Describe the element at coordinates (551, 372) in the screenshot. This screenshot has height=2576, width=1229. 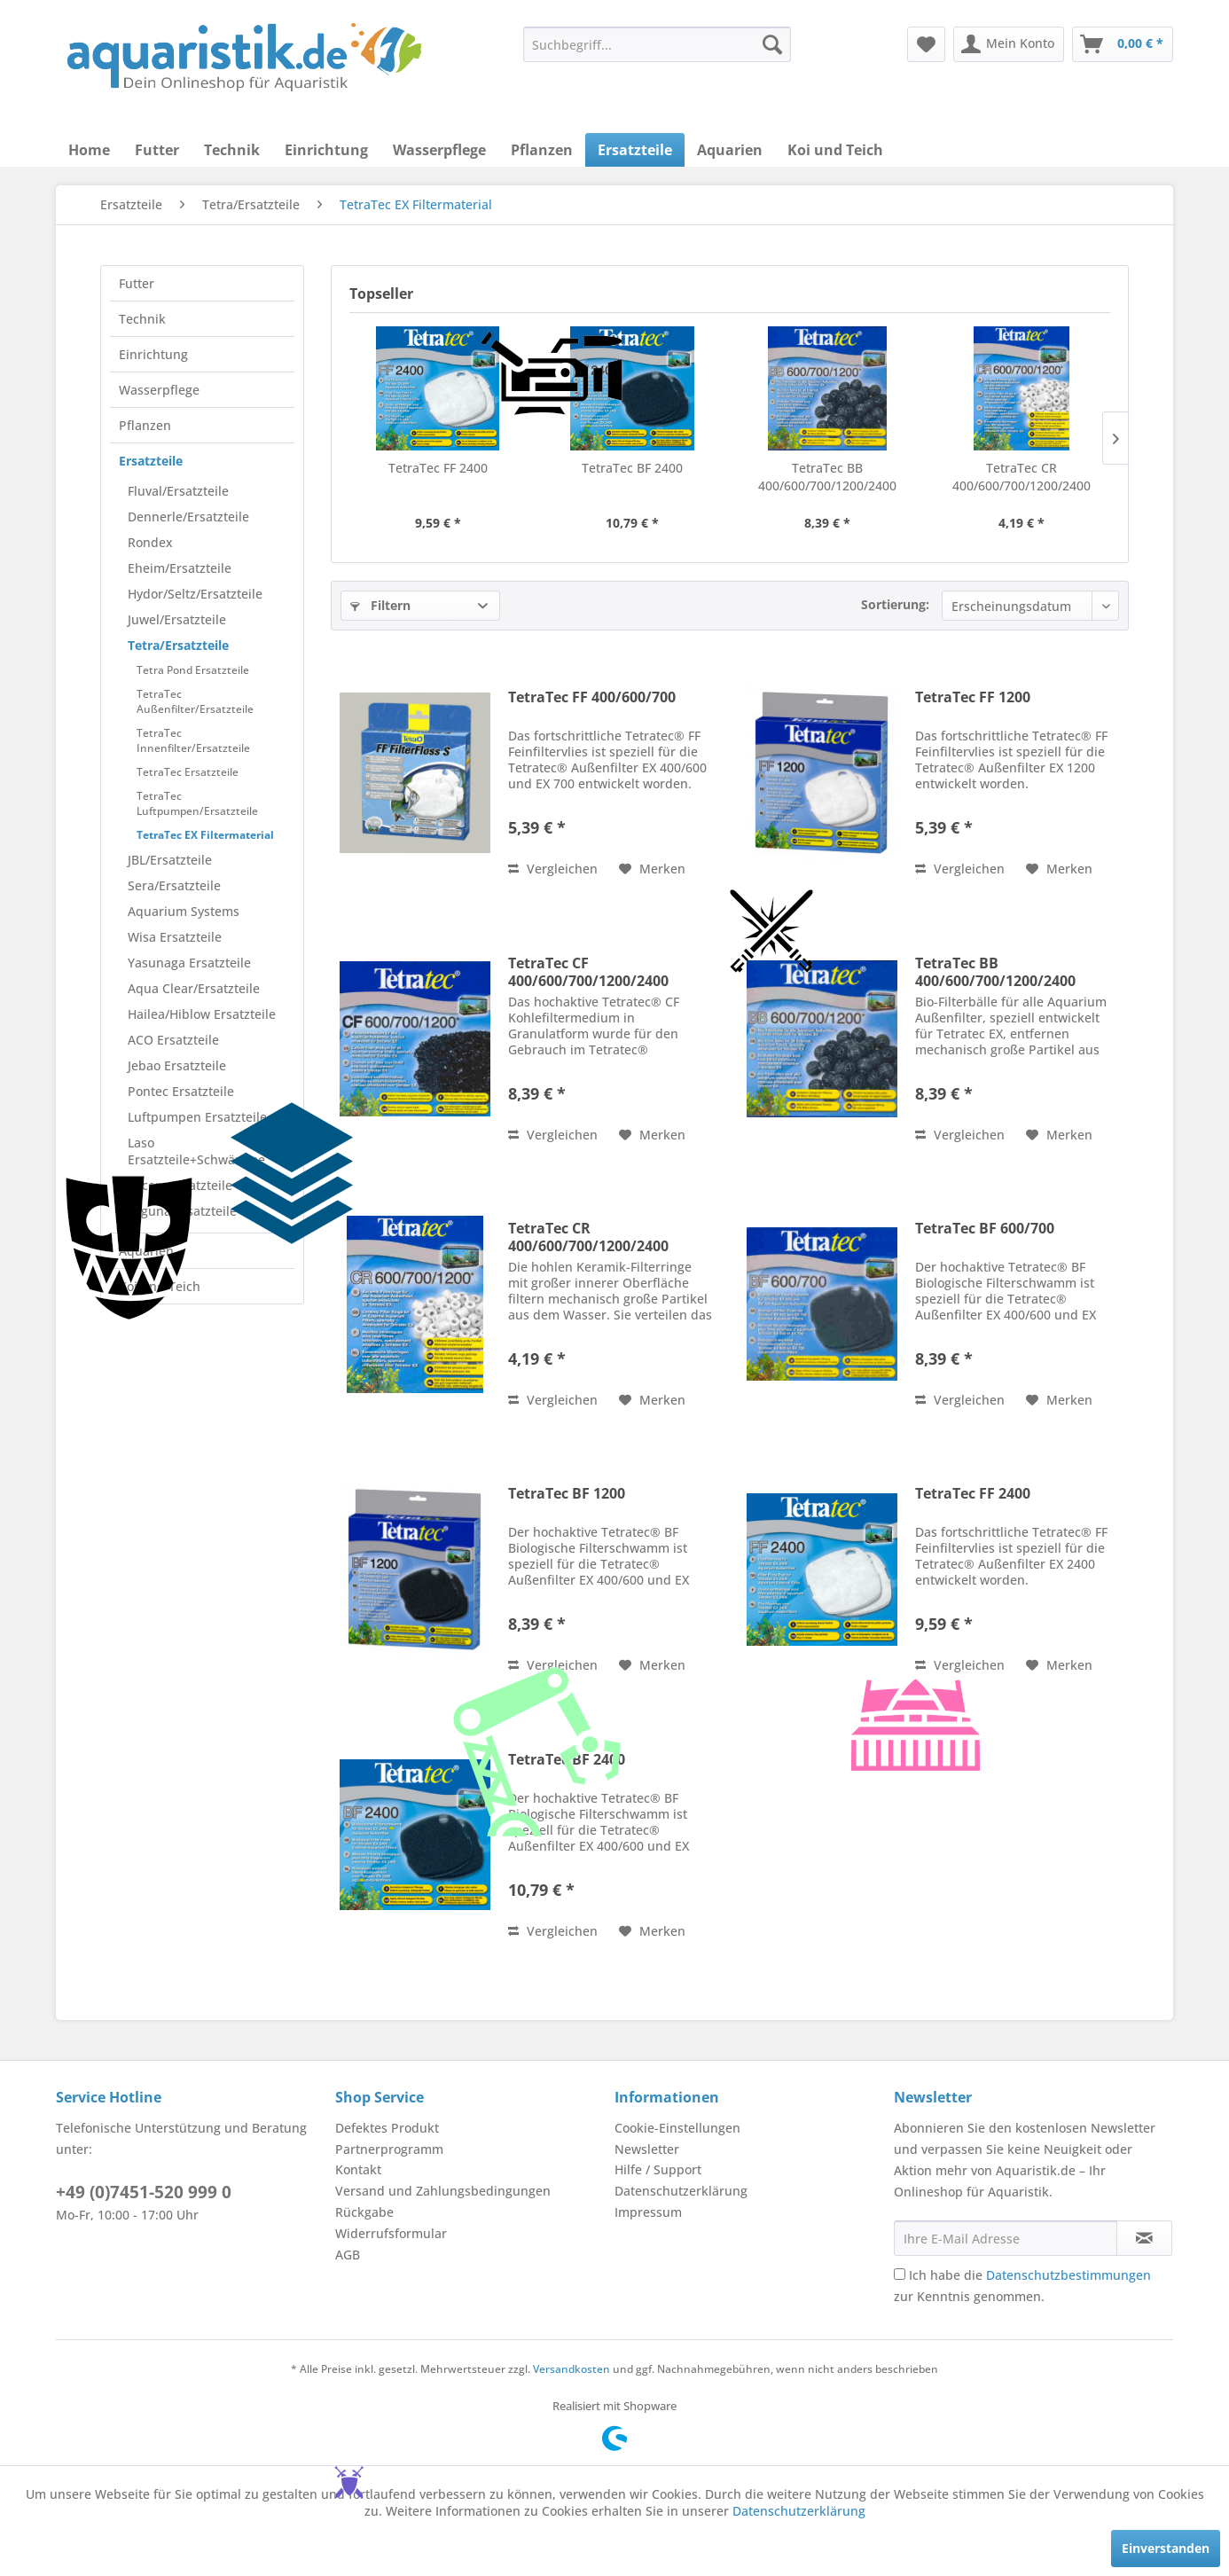
I see `start recording video` at that location.